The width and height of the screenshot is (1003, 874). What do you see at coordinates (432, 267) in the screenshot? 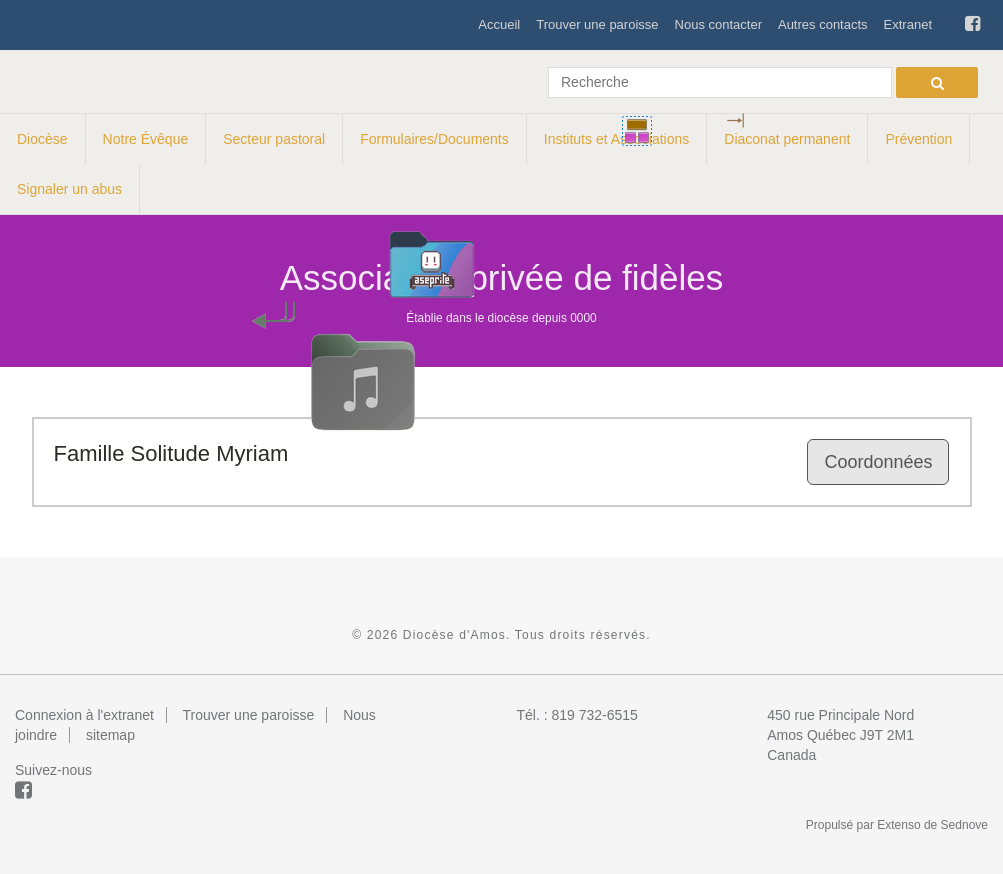
I see `open folder containing aseprite project files` at bounding box center [432, 267].